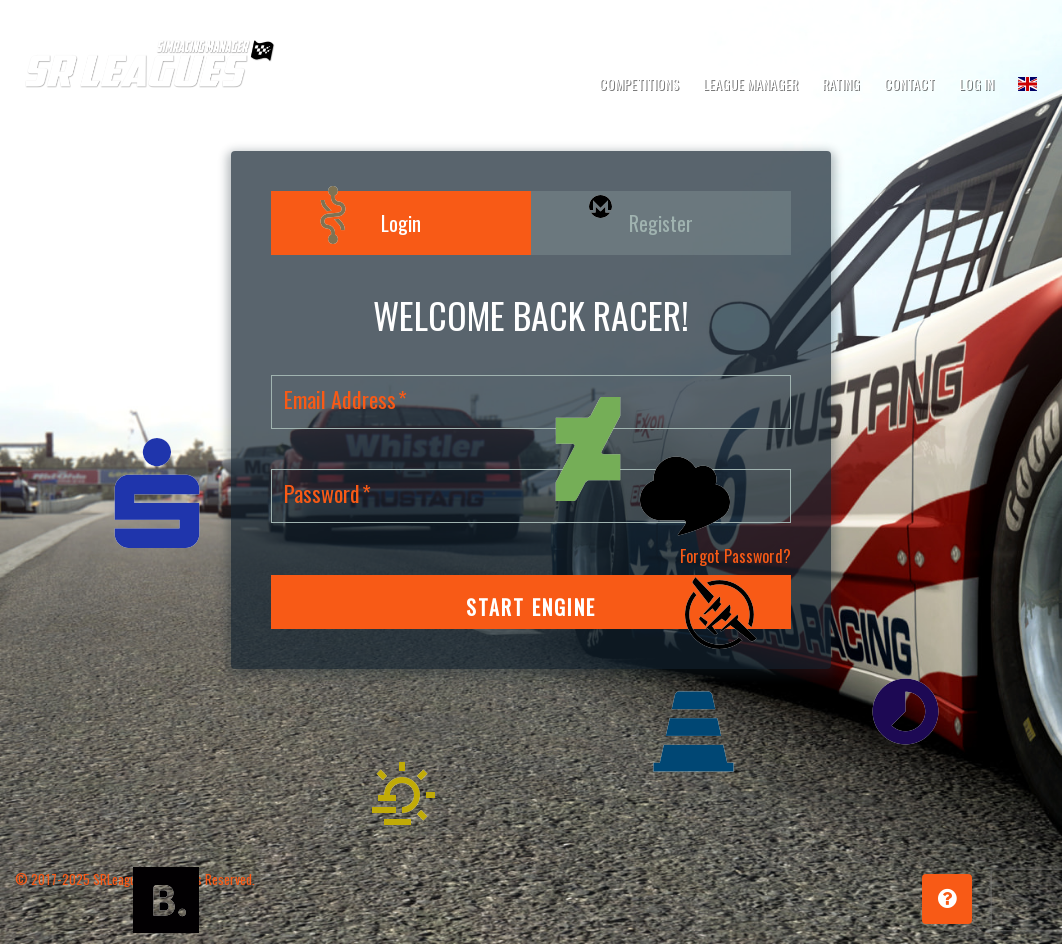  I want to click on indicates foggy or hazy weather conditions, so click(402, 795).